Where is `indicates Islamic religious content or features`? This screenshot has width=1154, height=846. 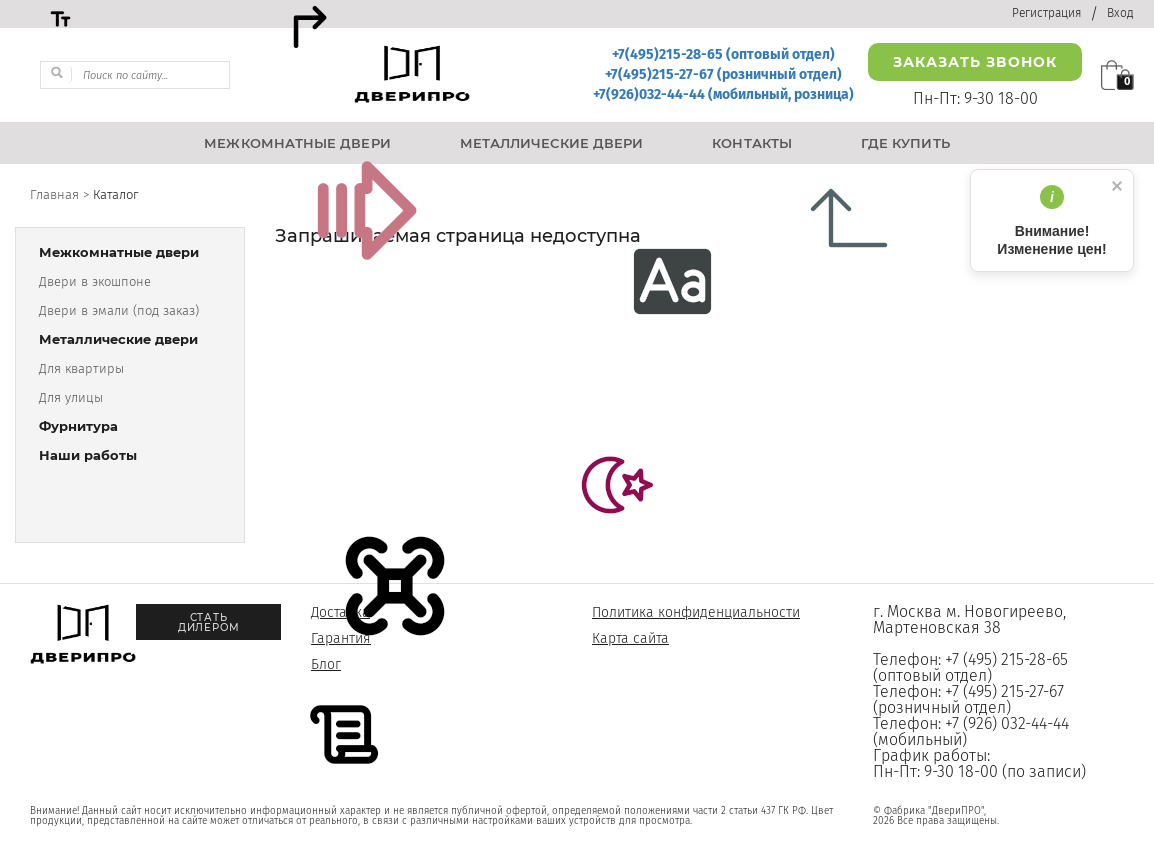
indicates Islamic religious content or features is located at coordinates (615, 485).